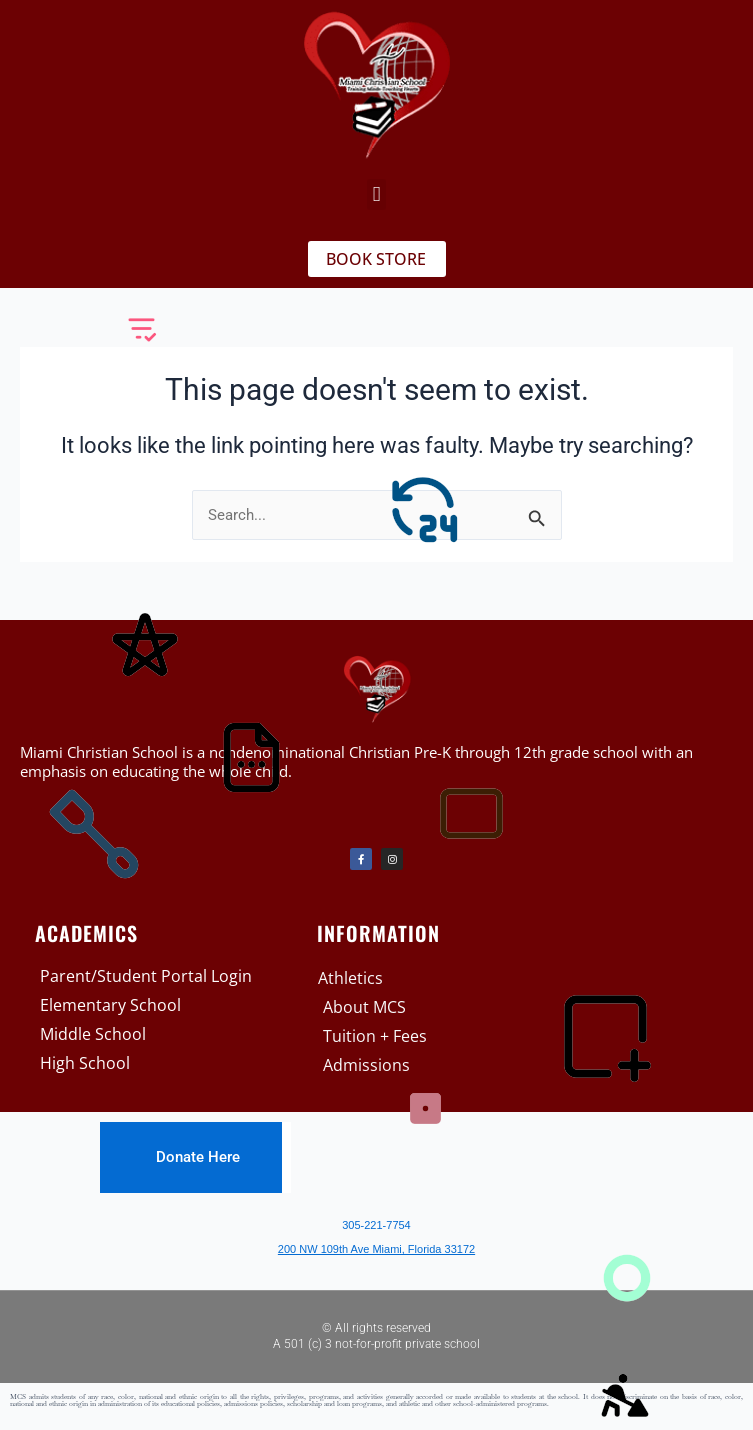 Image resolution: width=753 pixels, height=1430 pixels. What do you see at coordinates (625, 1396) in the screenshot?
I see `indicates construction or maintenance in progress` at bounding box center [625, 1396].